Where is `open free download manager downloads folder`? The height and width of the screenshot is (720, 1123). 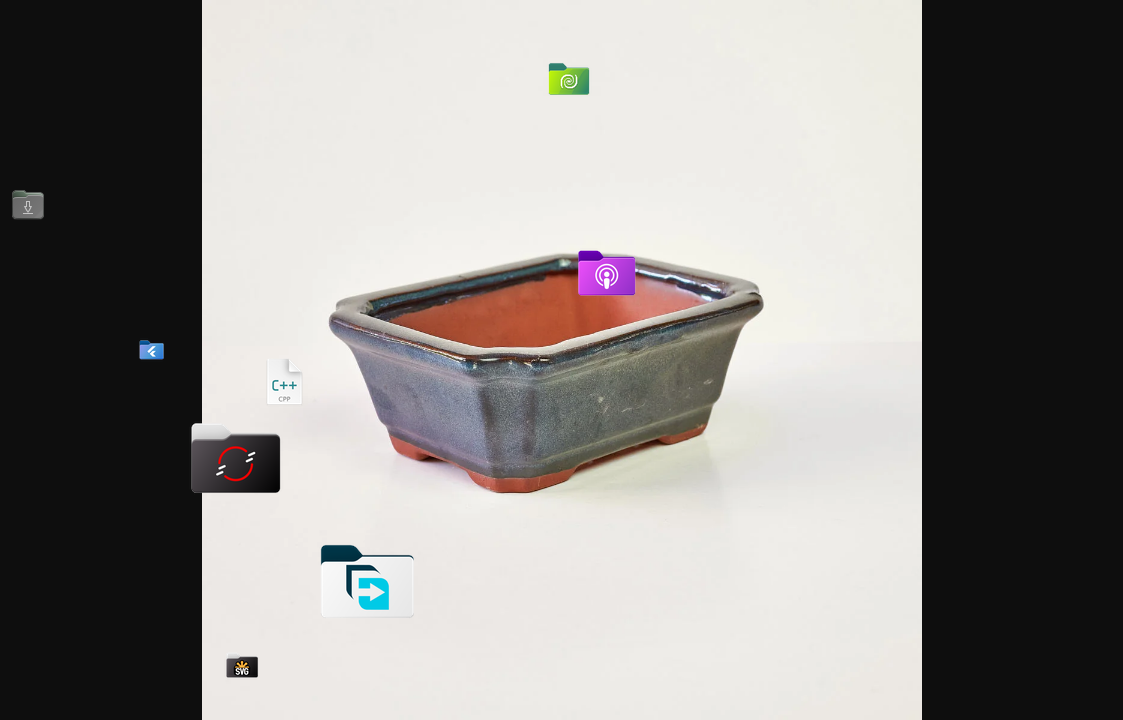 open free download manager downloads folder is located at coordinates (367, 584).